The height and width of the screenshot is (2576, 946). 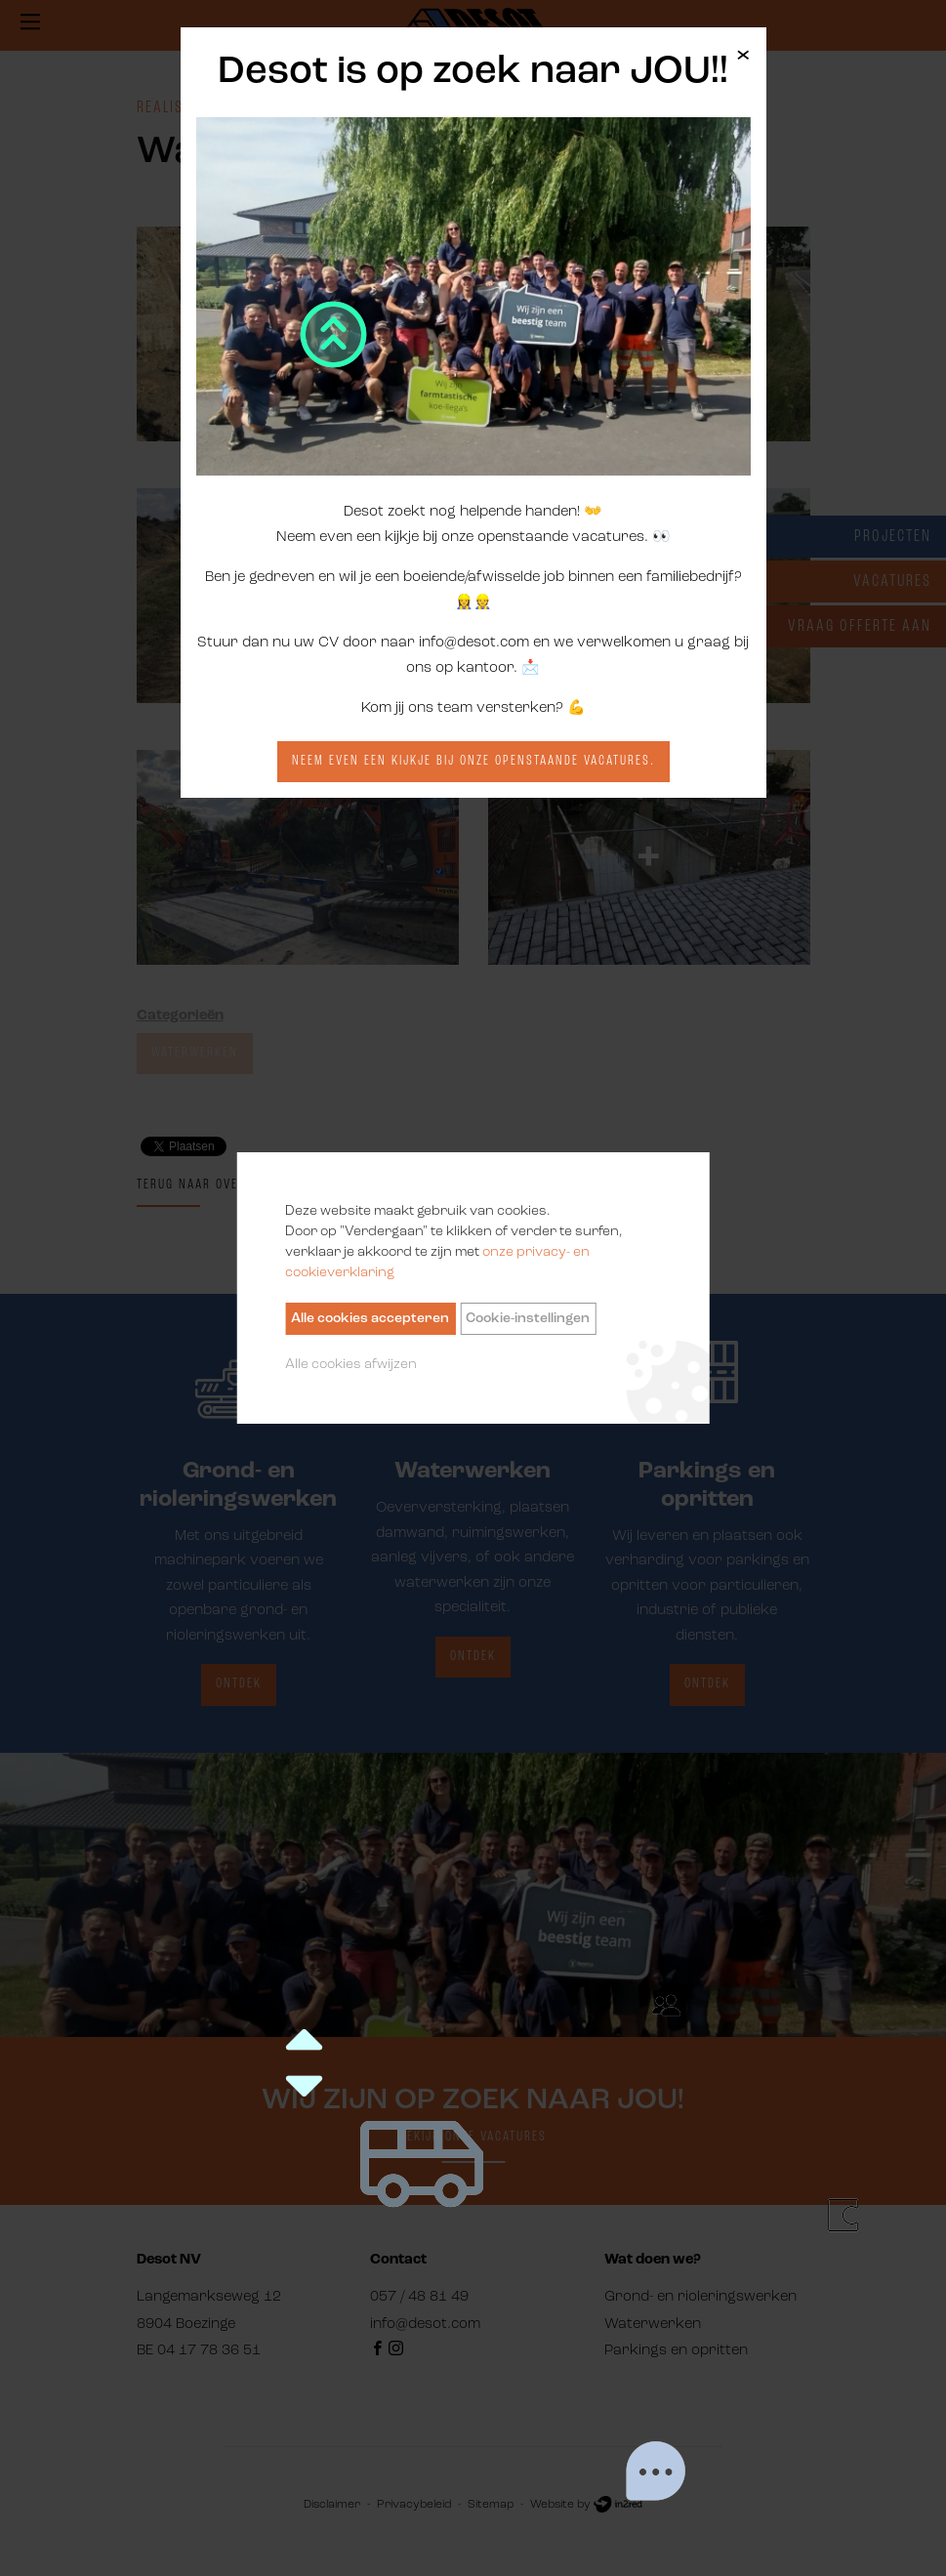 I want to click on open chat or messaging, so click(x=654, y=2472).